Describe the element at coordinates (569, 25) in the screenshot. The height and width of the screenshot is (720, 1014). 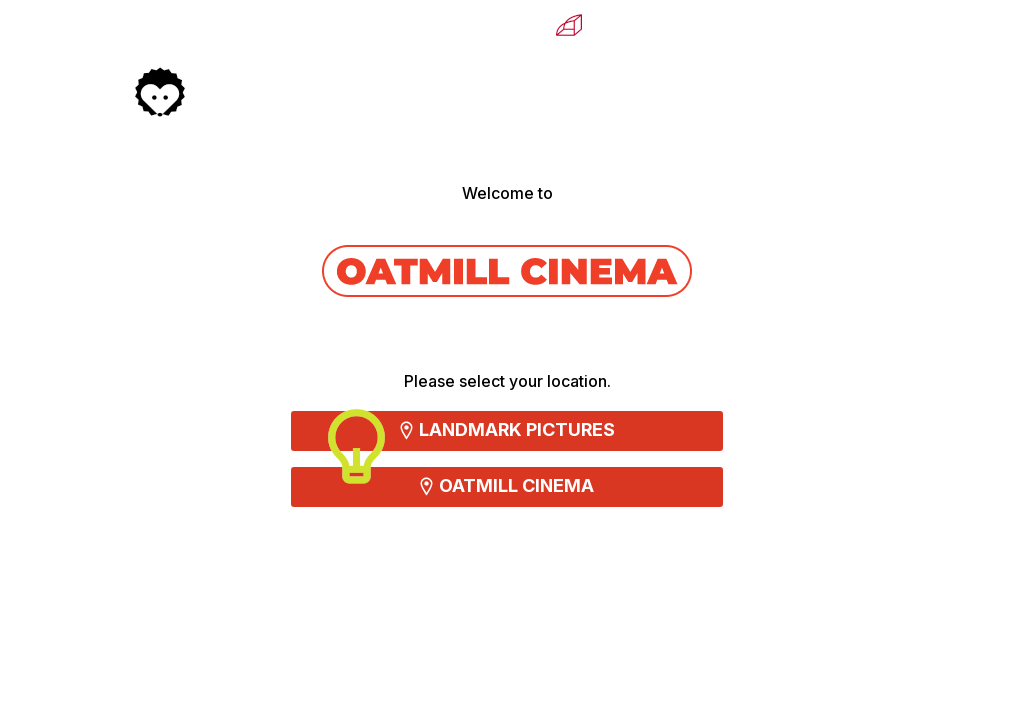
I see `rollbar error monitoring service logo` at that location.